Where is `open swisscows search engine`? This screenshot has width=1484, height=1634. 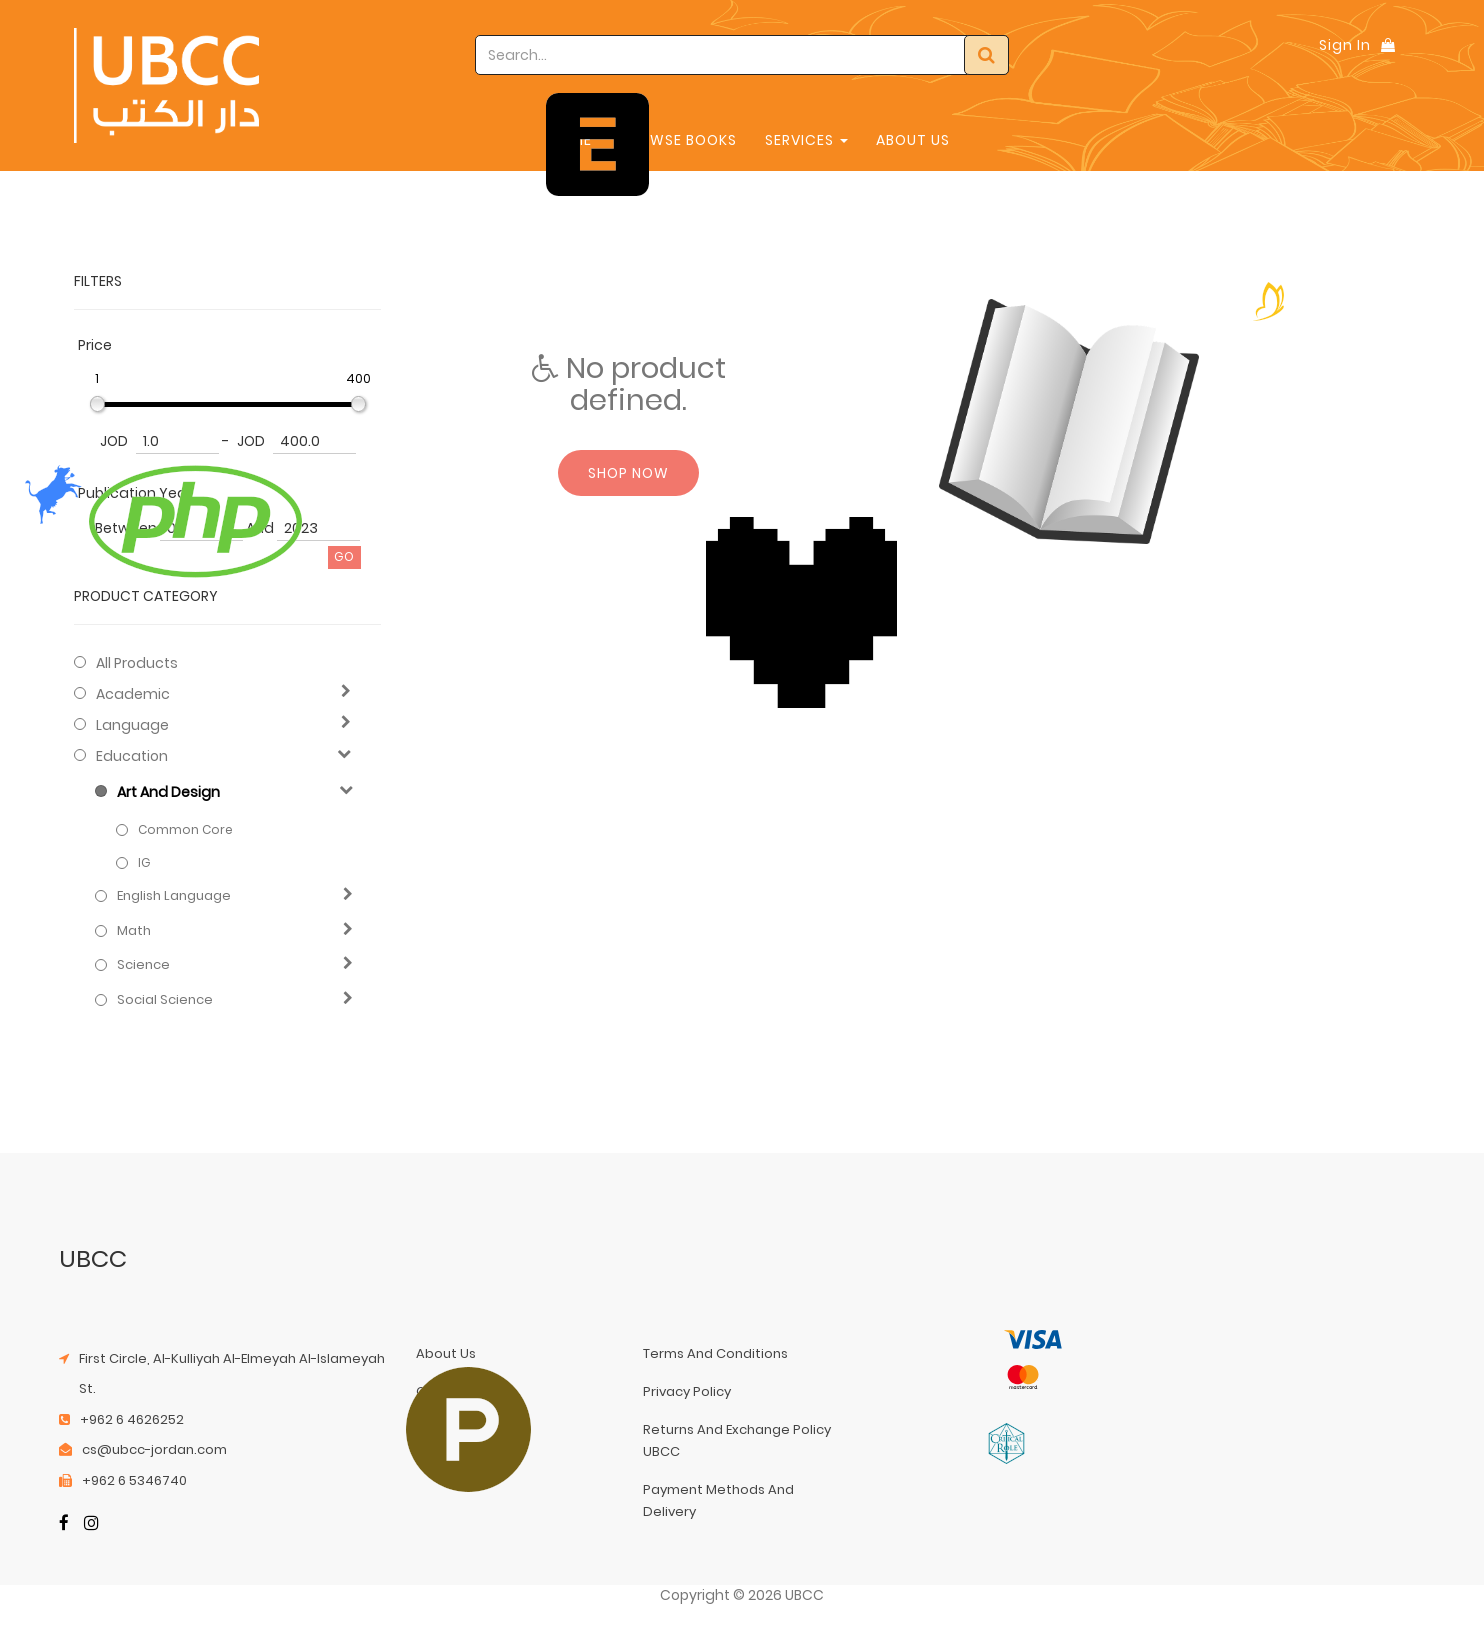 open swisscows search engine is located at coordinates (53, 494).